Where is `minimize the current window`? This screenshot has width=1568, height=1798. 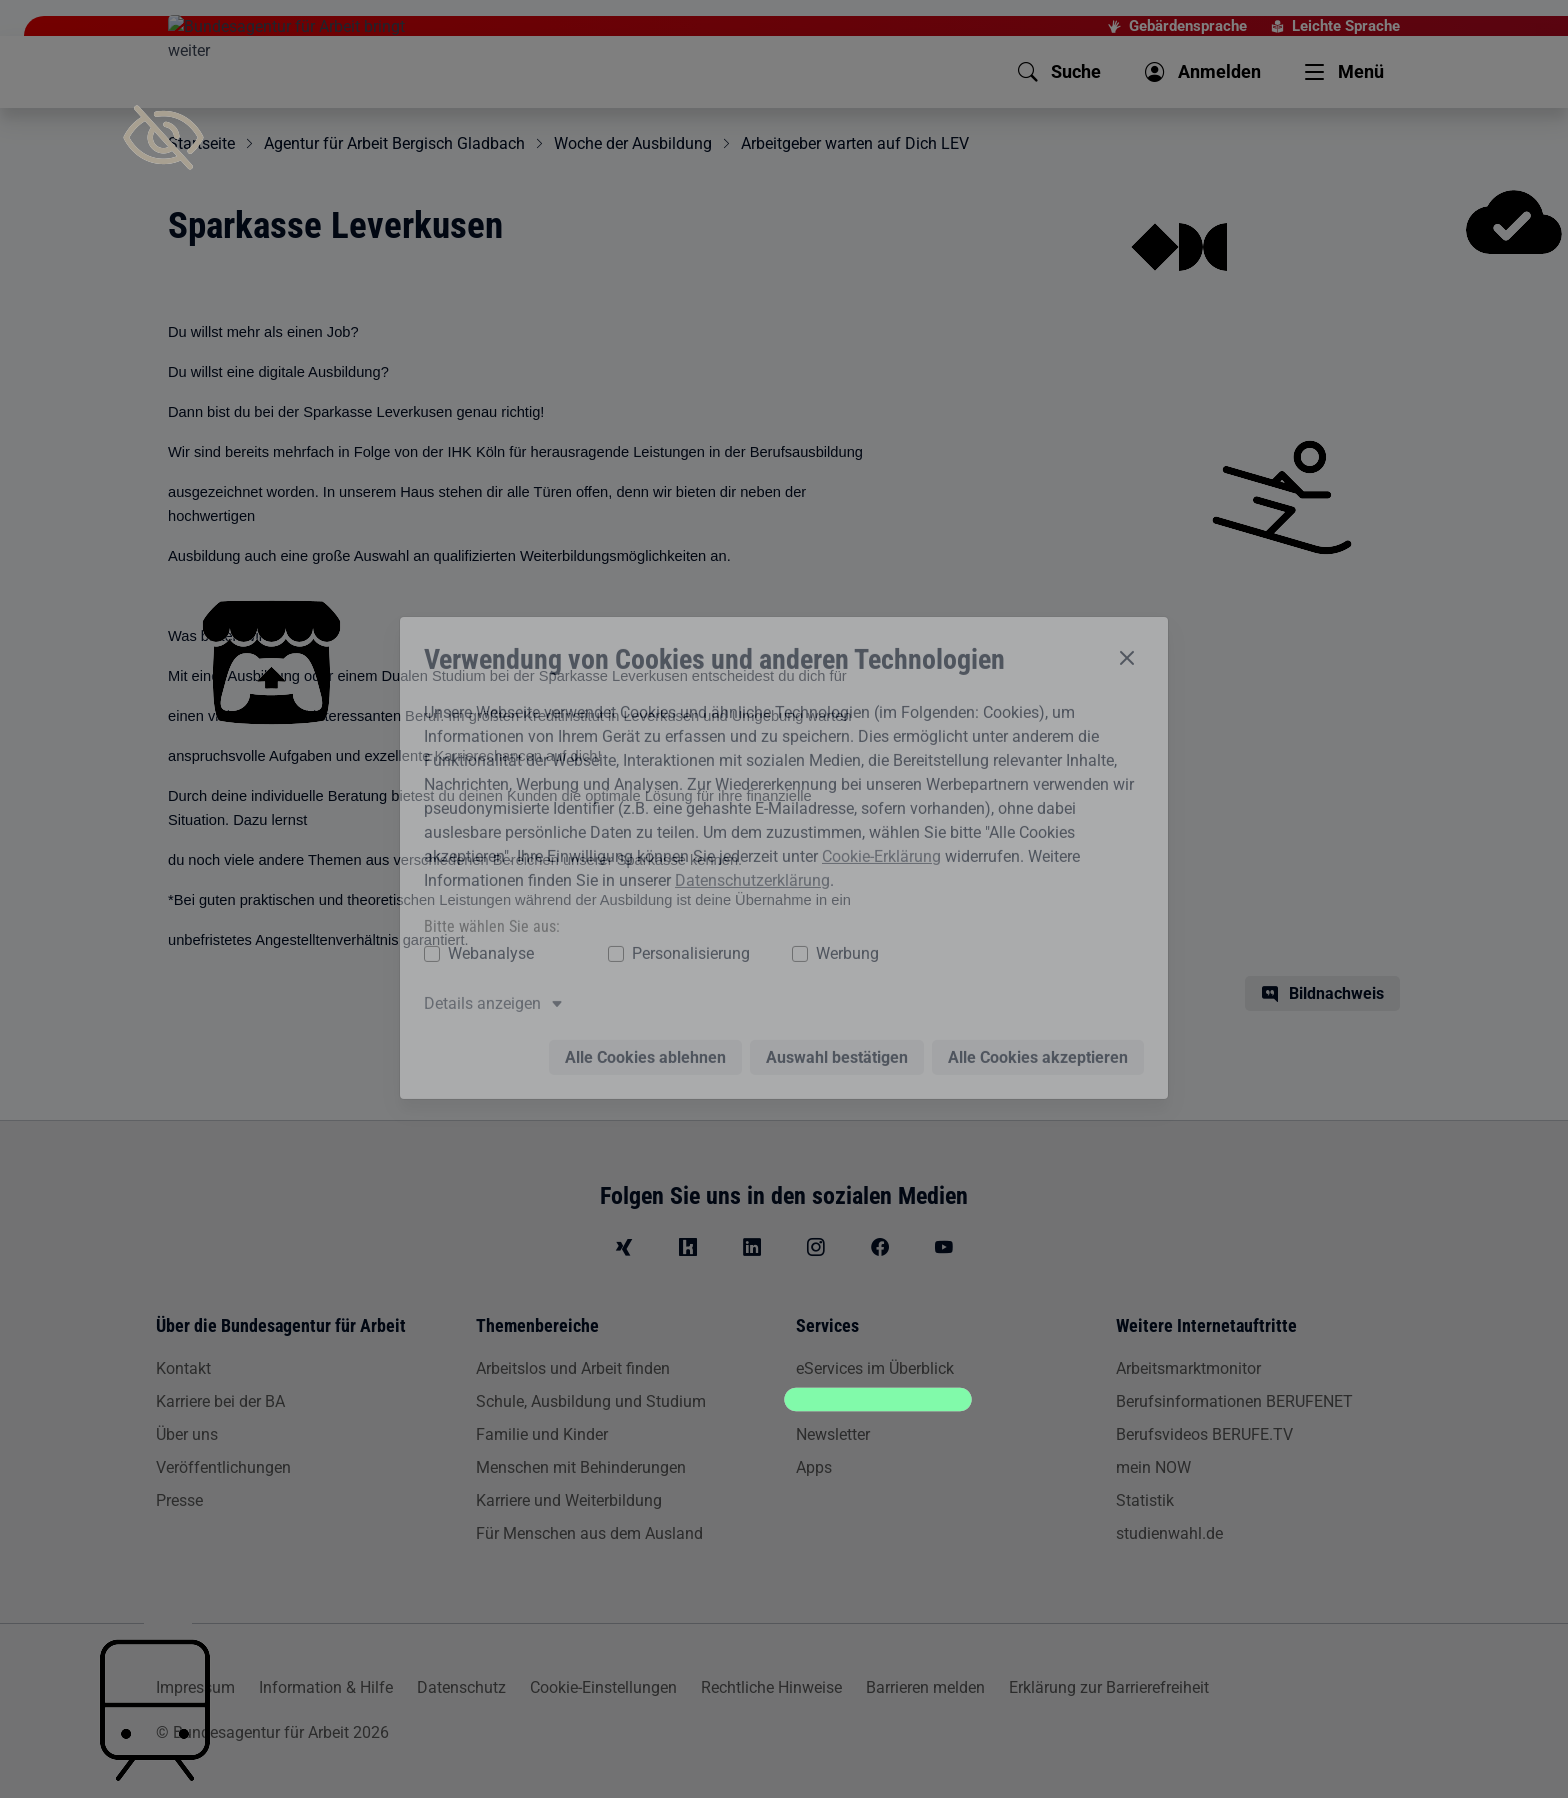
minimize the current window is located at coordinates (878, 1341).